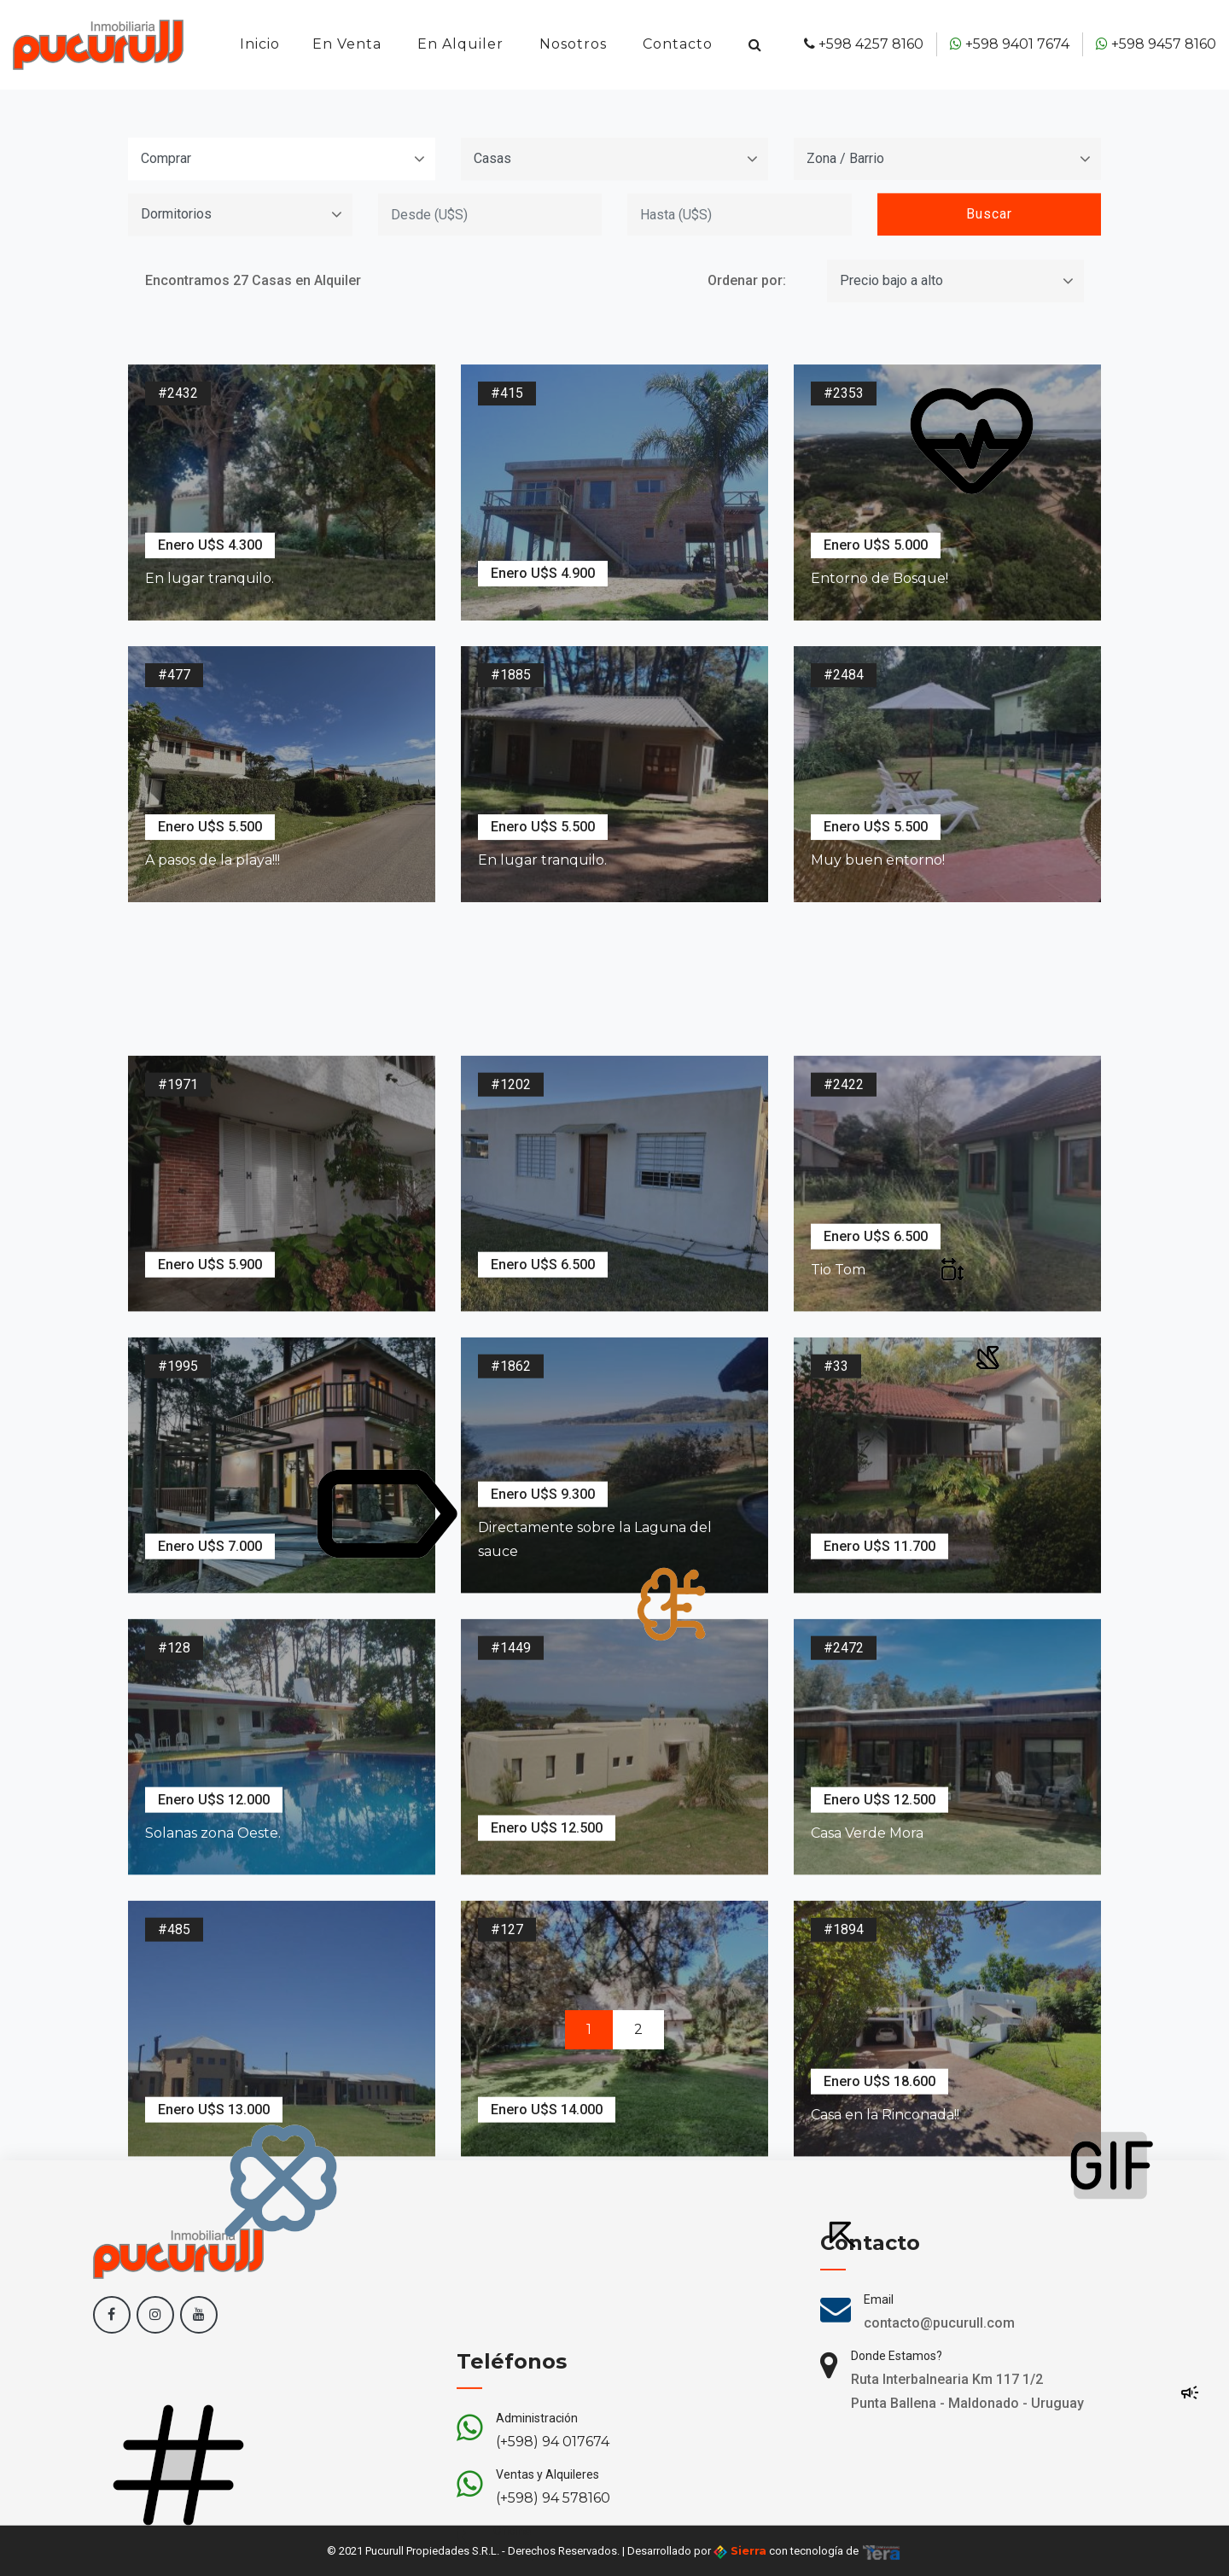 The width and height of the screenshot is (1229, 2576). Describe the element at coordinates (673, 1604) in the screenshot. I see `access AI or machine learning features` at that location.